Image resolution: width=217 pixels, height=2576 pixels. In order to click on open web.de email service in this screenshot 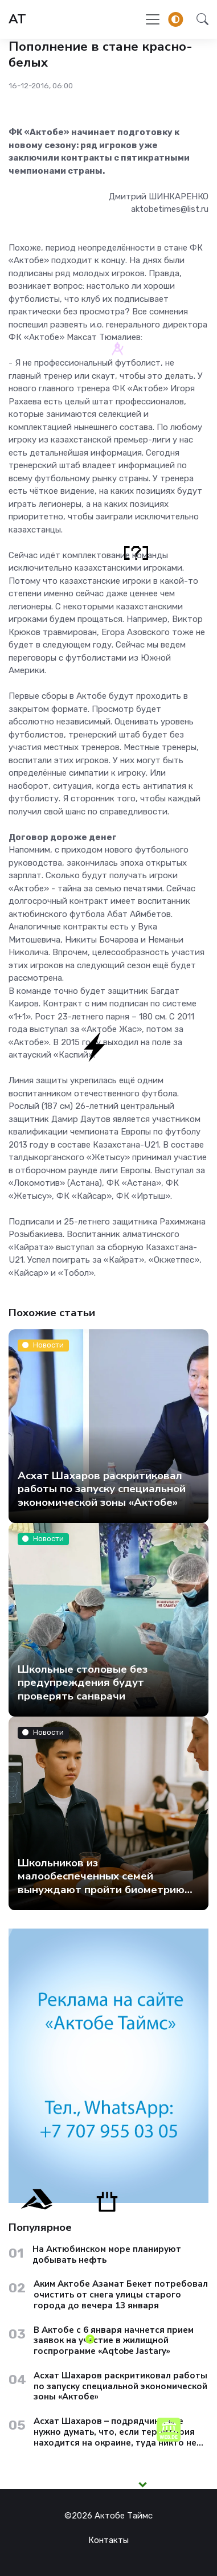, I will do `click(169, 2430)`.